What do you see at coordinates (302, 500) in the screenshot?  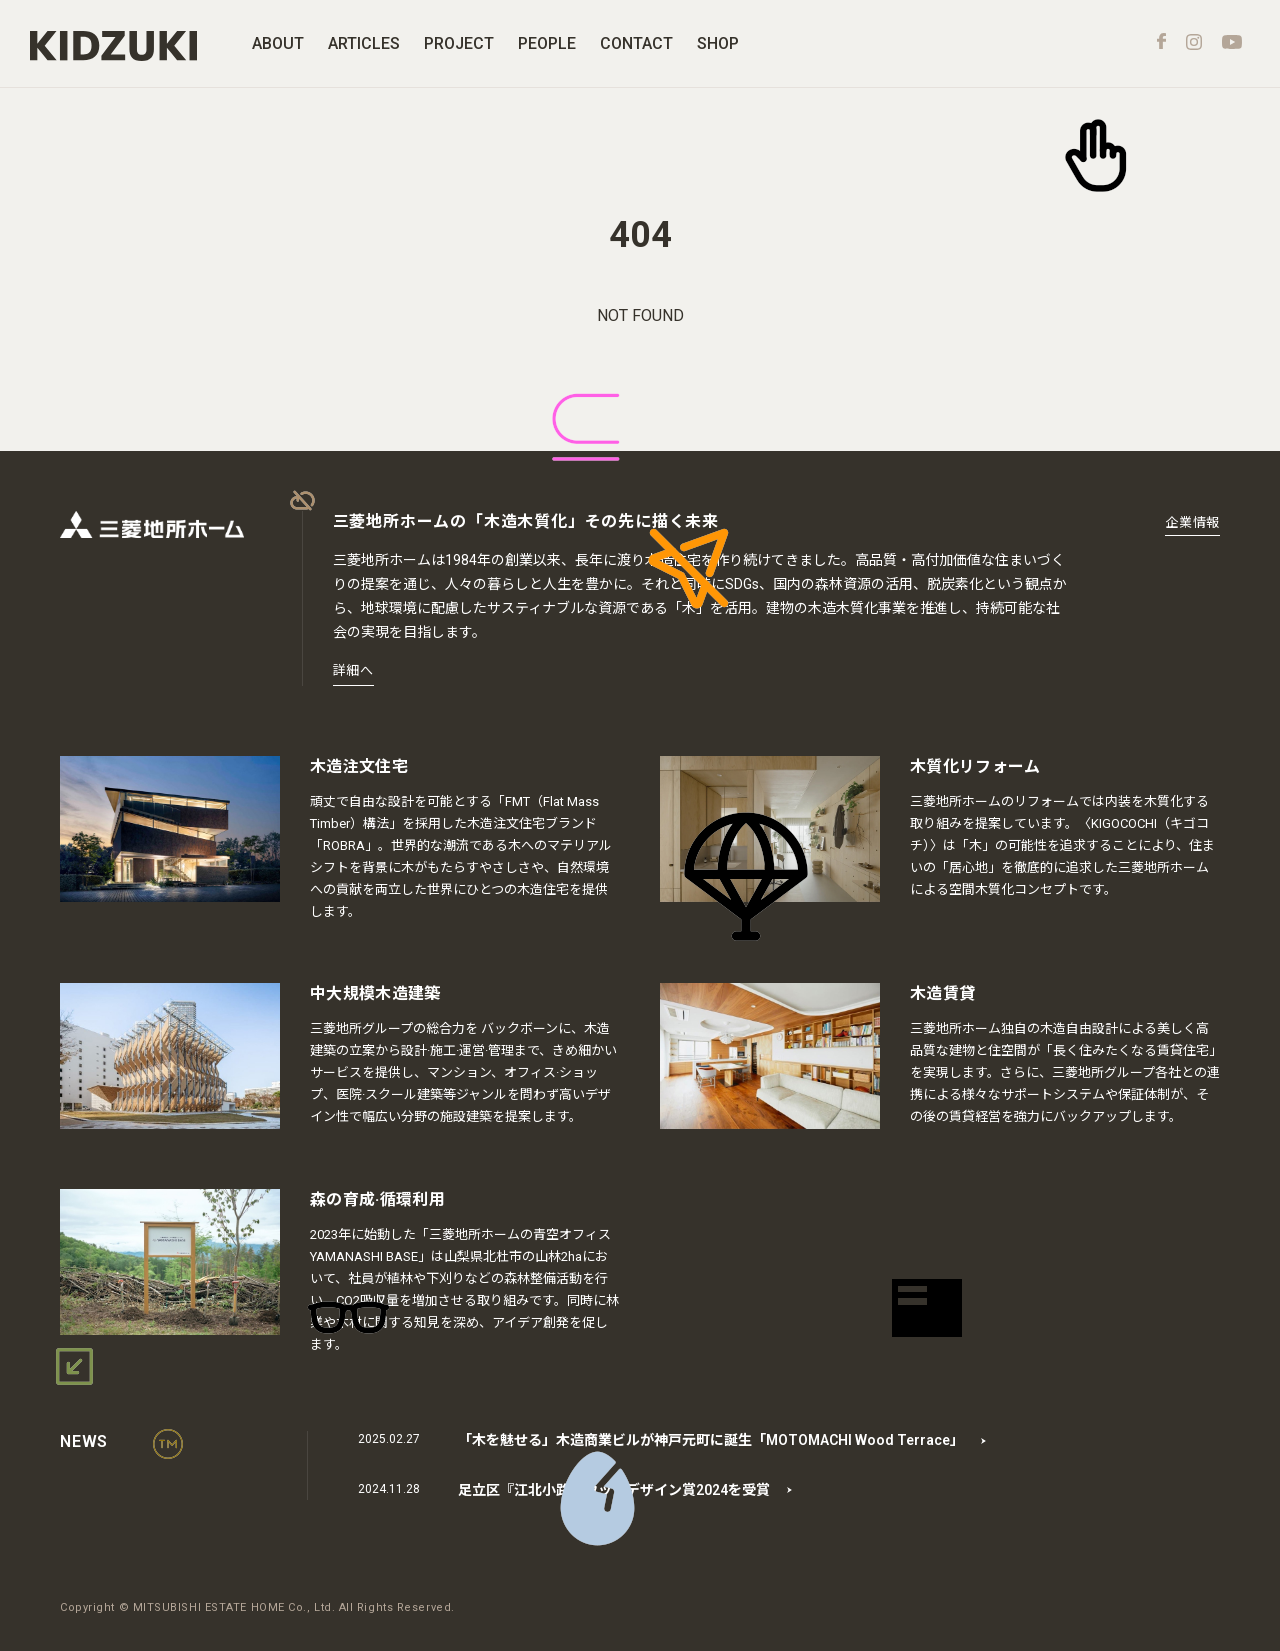 I see `indicates no cloud connection or offline status` at bounding box center [302, 500].